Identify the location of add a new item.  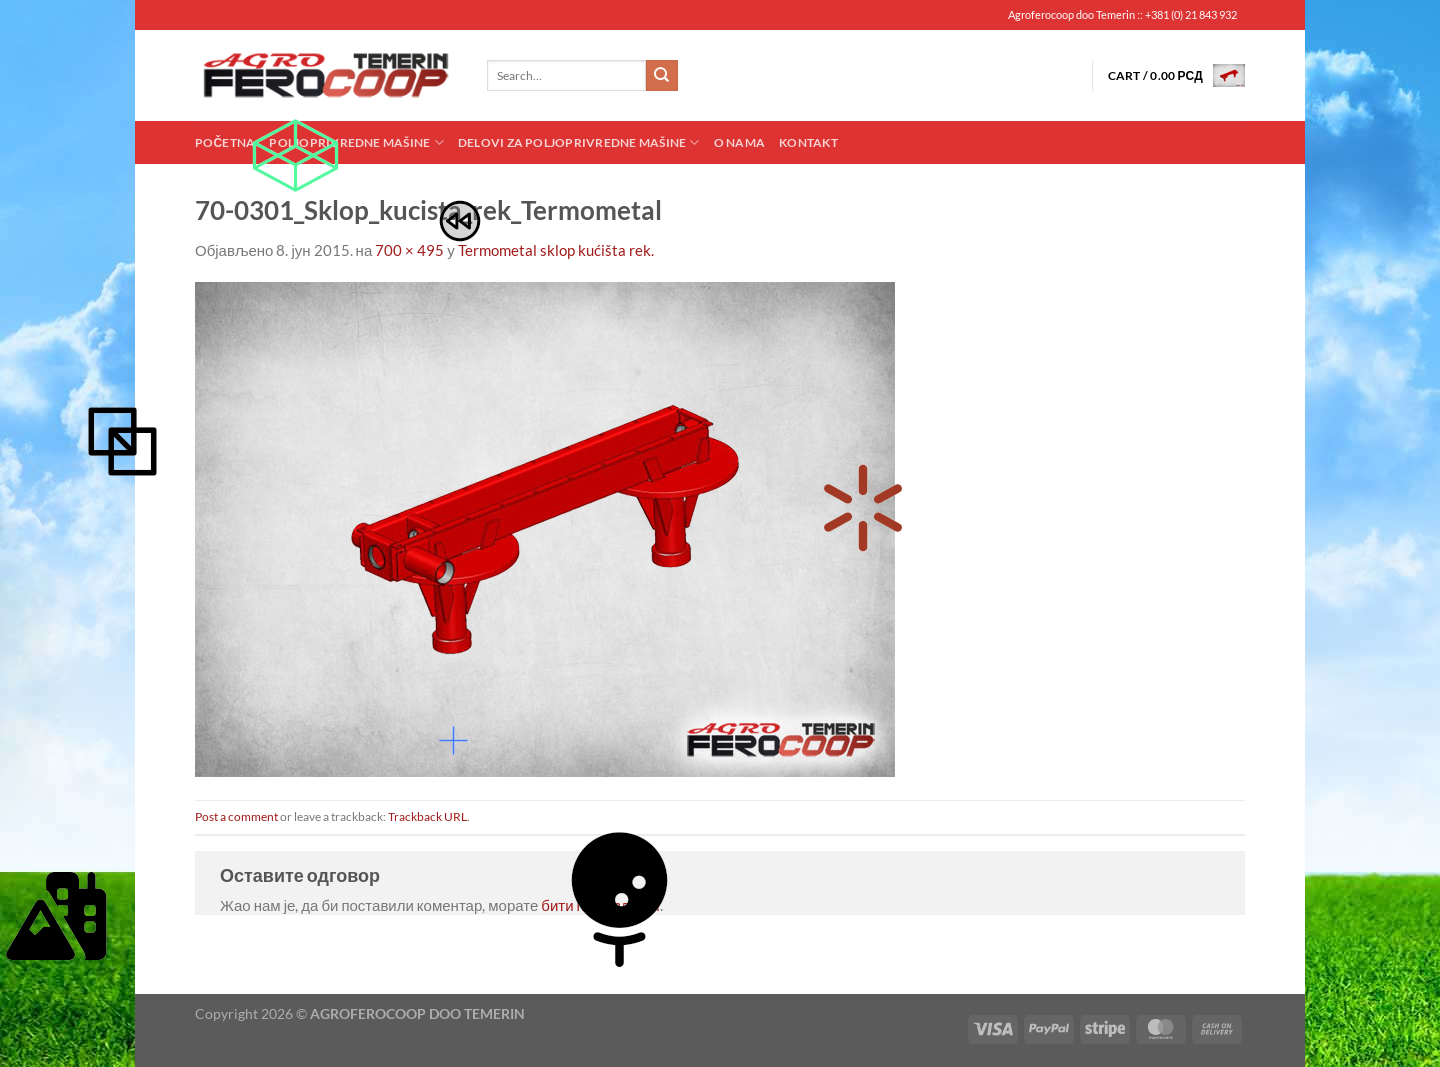
(453, 740).